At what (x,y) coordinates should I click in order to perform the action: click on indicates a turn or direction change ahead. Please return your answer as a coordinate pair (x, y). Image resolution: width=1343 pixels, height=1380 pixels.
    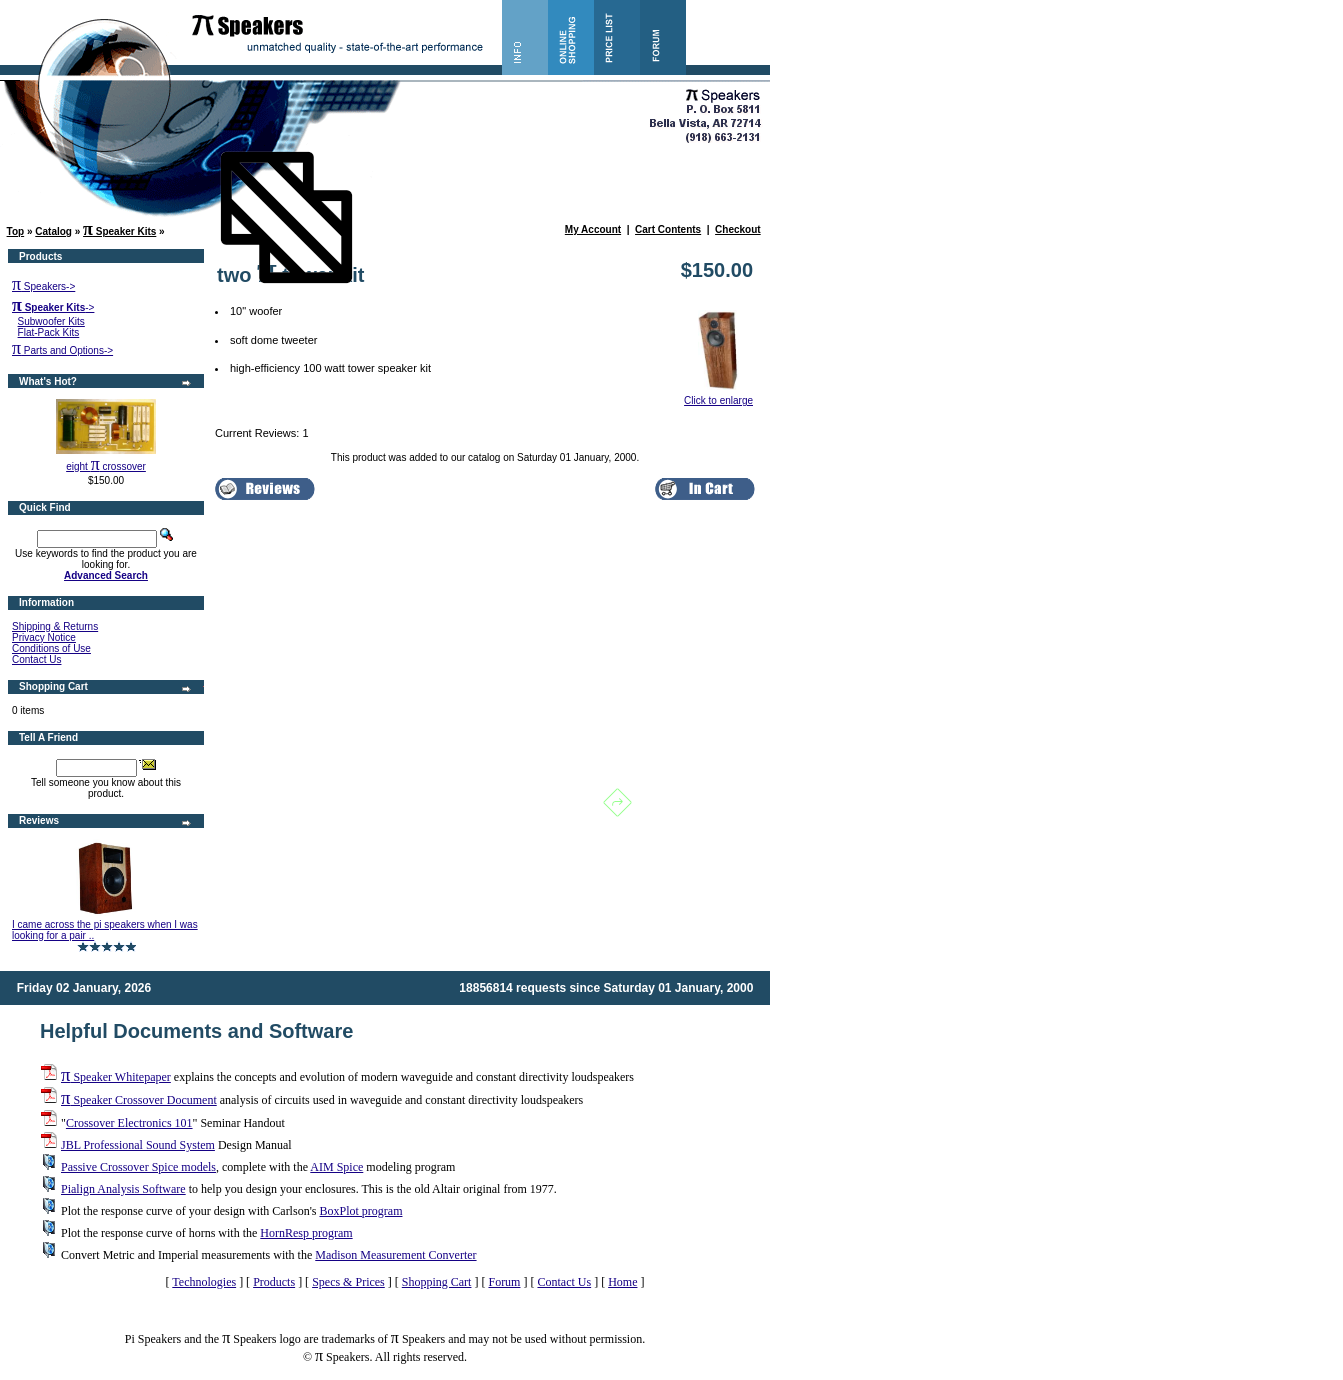
    Looking at the image, I should click on (617, 802).